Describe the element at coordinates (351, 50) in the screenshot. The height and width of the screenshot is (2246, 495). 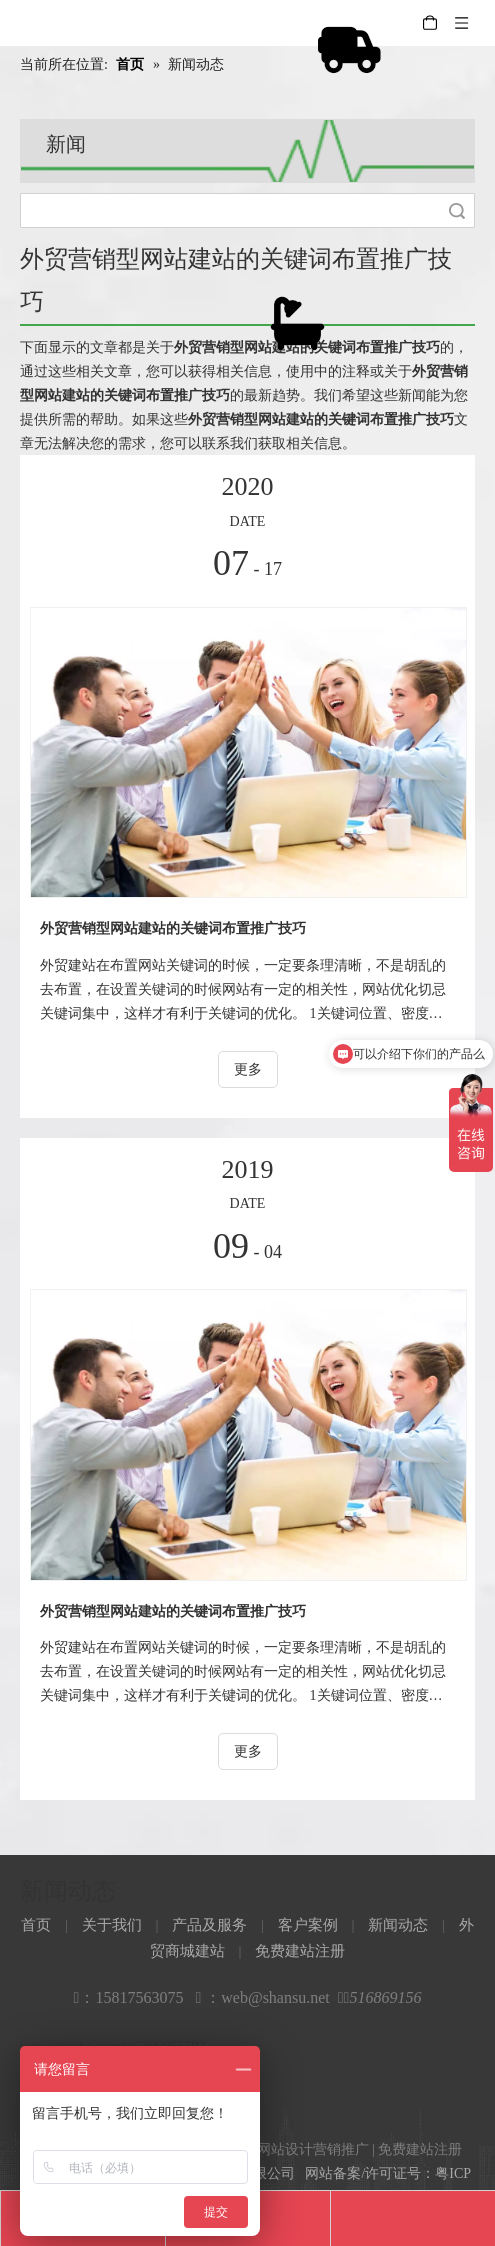
I see `track field delivery or off-road shipment` at that location.